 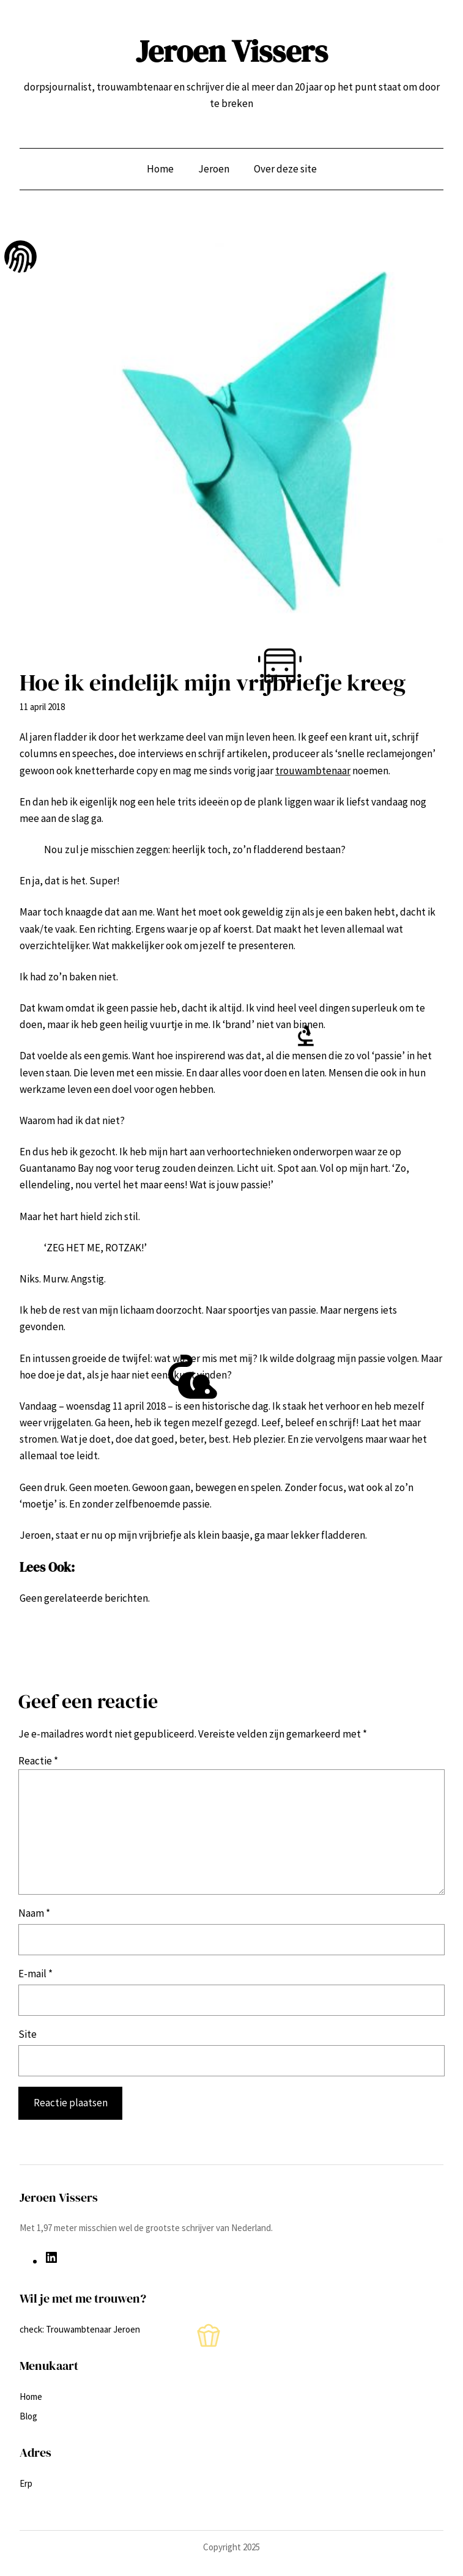 What do you see at coordinates (193, 1377) in the screenshot?
I see `request rodent pest control services` at bounding box center [193, 1377].